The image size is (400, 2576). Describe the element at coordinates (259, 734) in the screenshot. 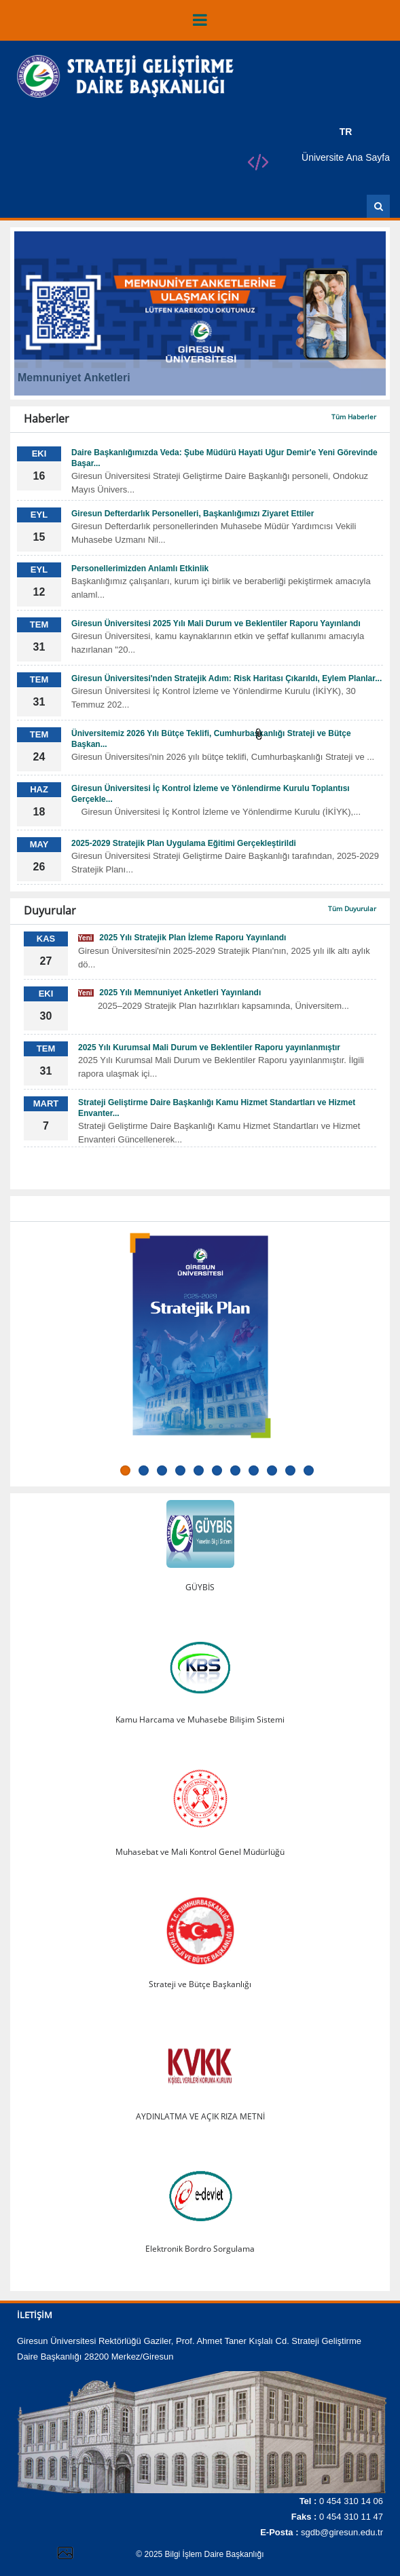

I see `attach a file to your message` at that location.